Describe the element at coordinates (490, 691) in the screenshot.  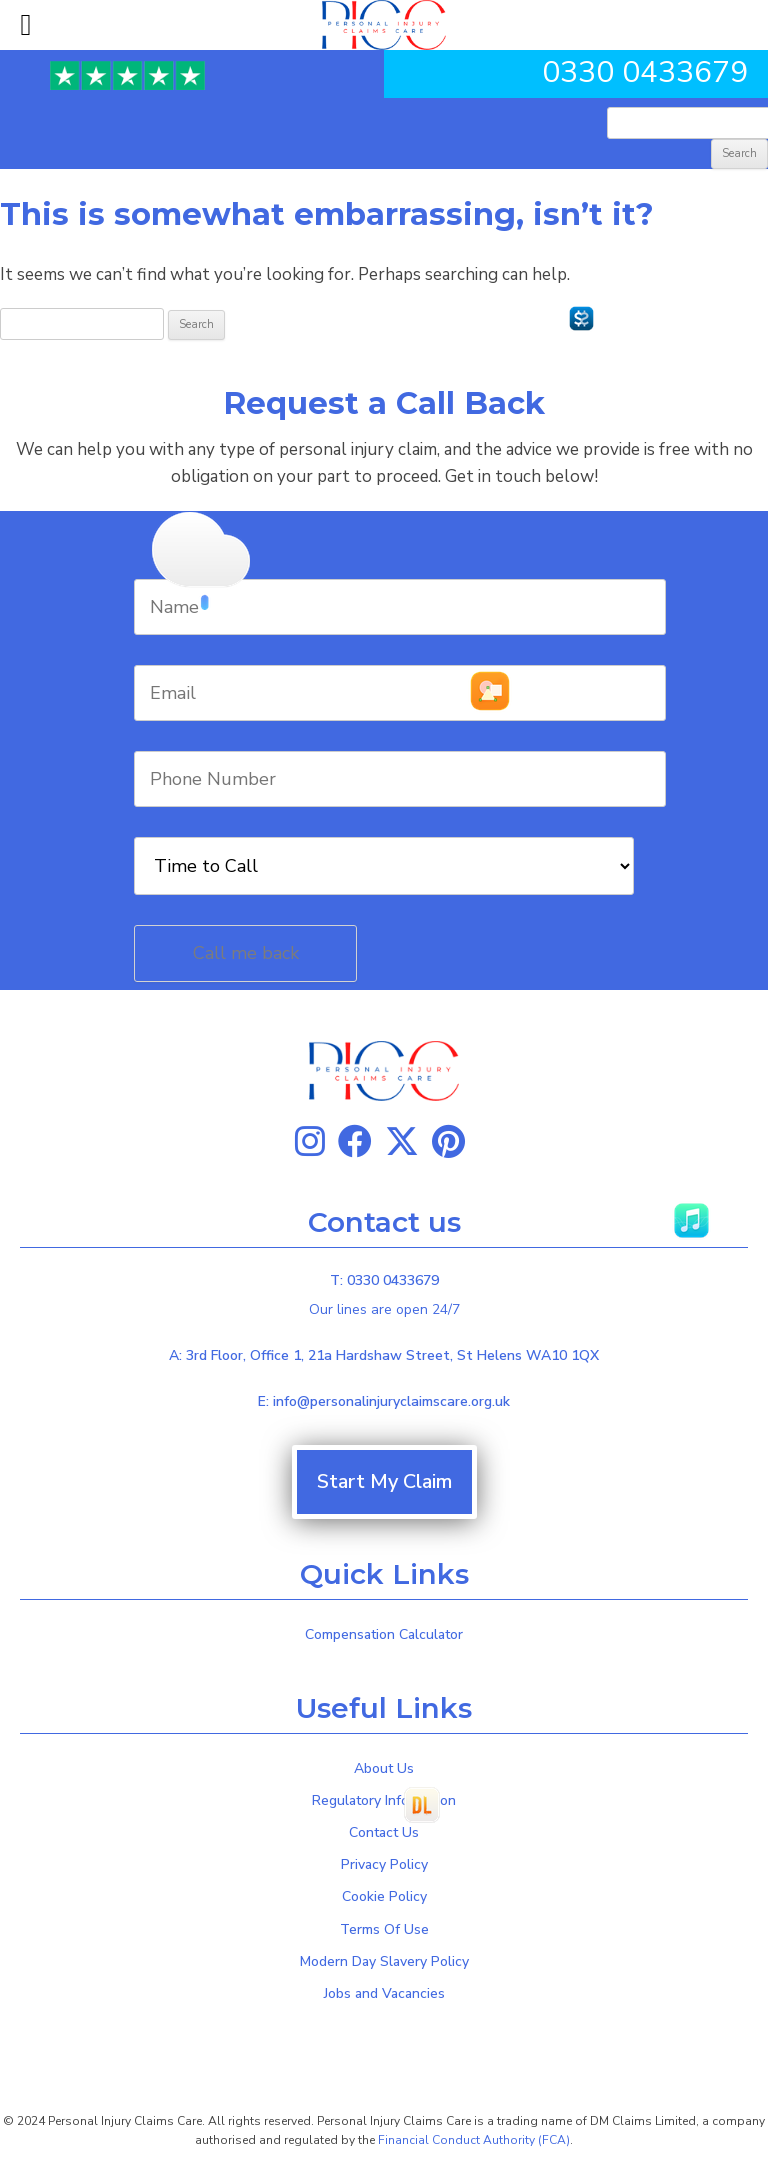
I see `open LibreOffice Draw application` at that location.